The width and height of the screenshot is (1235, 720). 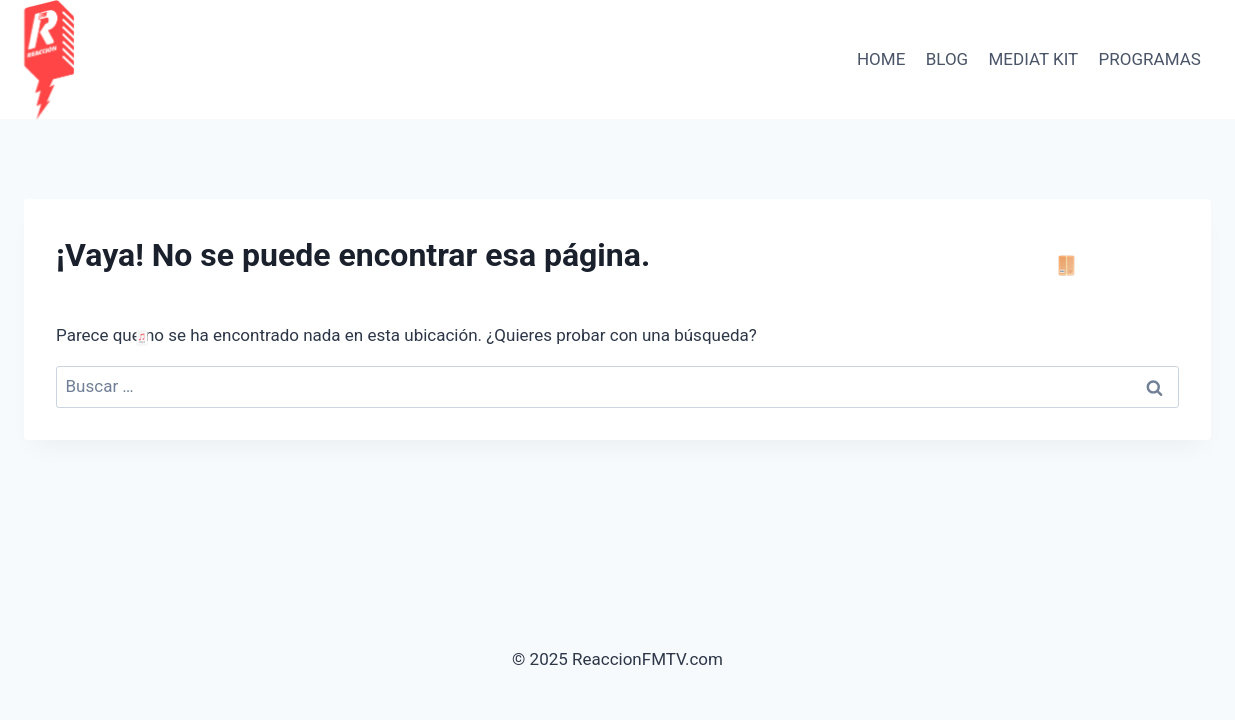 I want to click on compressed file or archive, so click(x=1066, y=265).